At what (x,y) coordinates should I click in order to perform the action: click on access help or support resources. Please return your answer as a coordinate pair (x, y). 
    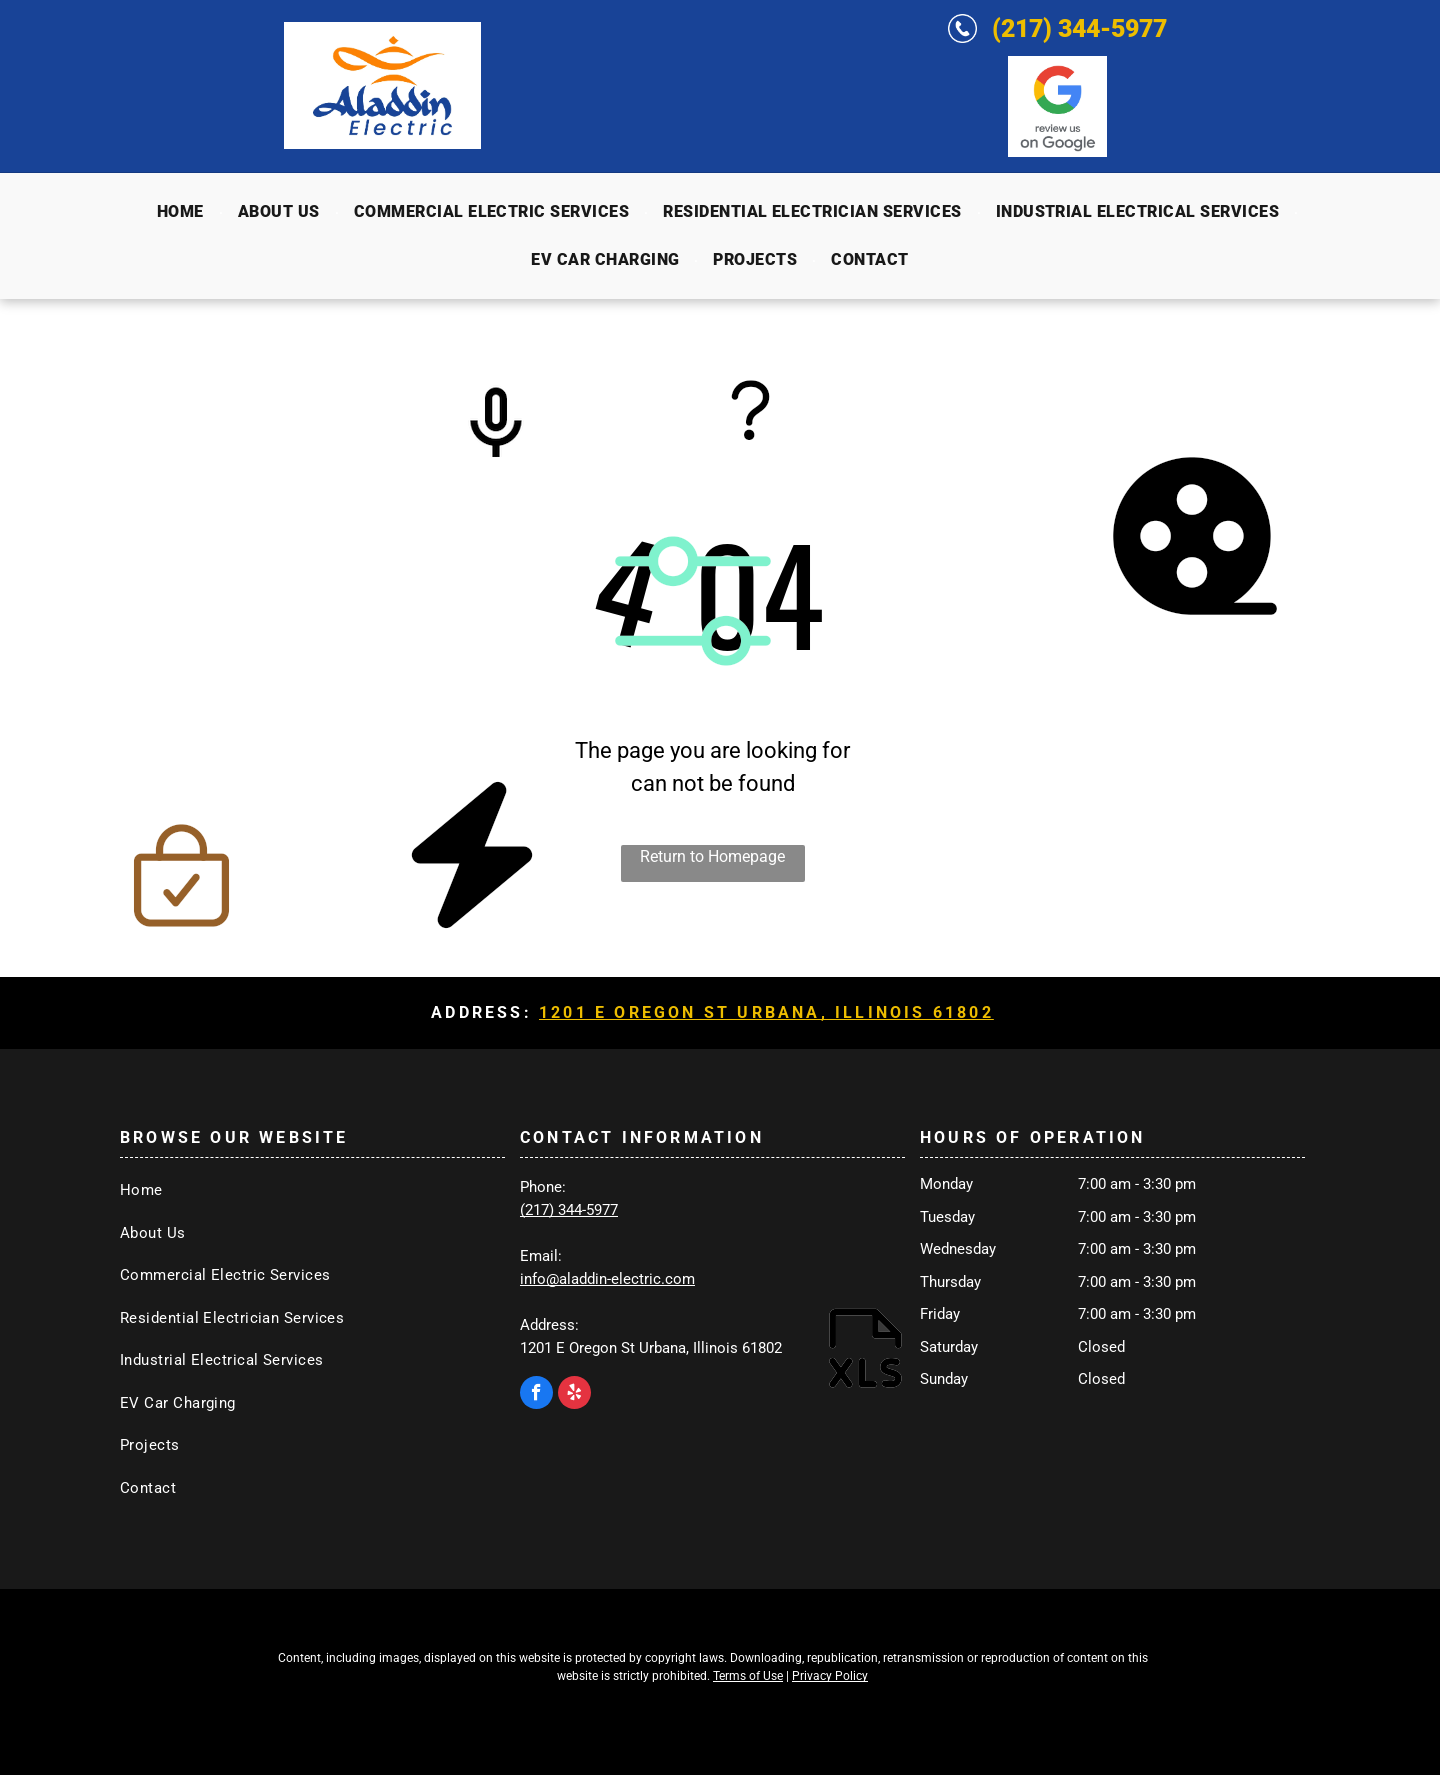
    Looking at the image, I should click on (750, 411).